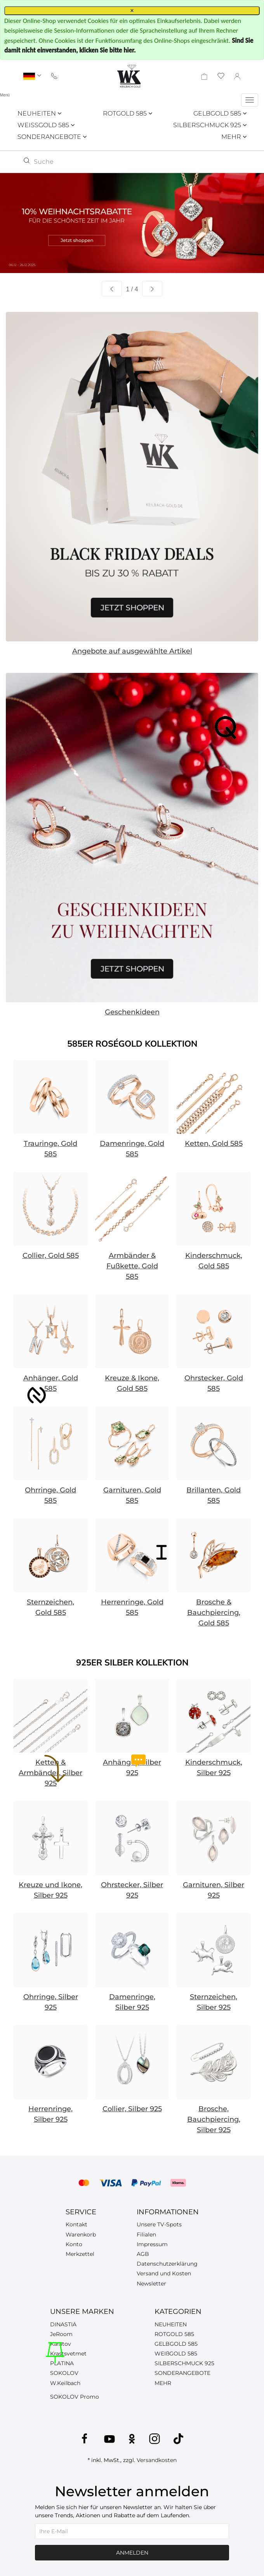 The height and width of the screenshot is (2576, 264). I want to click on pin an item to keep it visible, so click(55, 2352).